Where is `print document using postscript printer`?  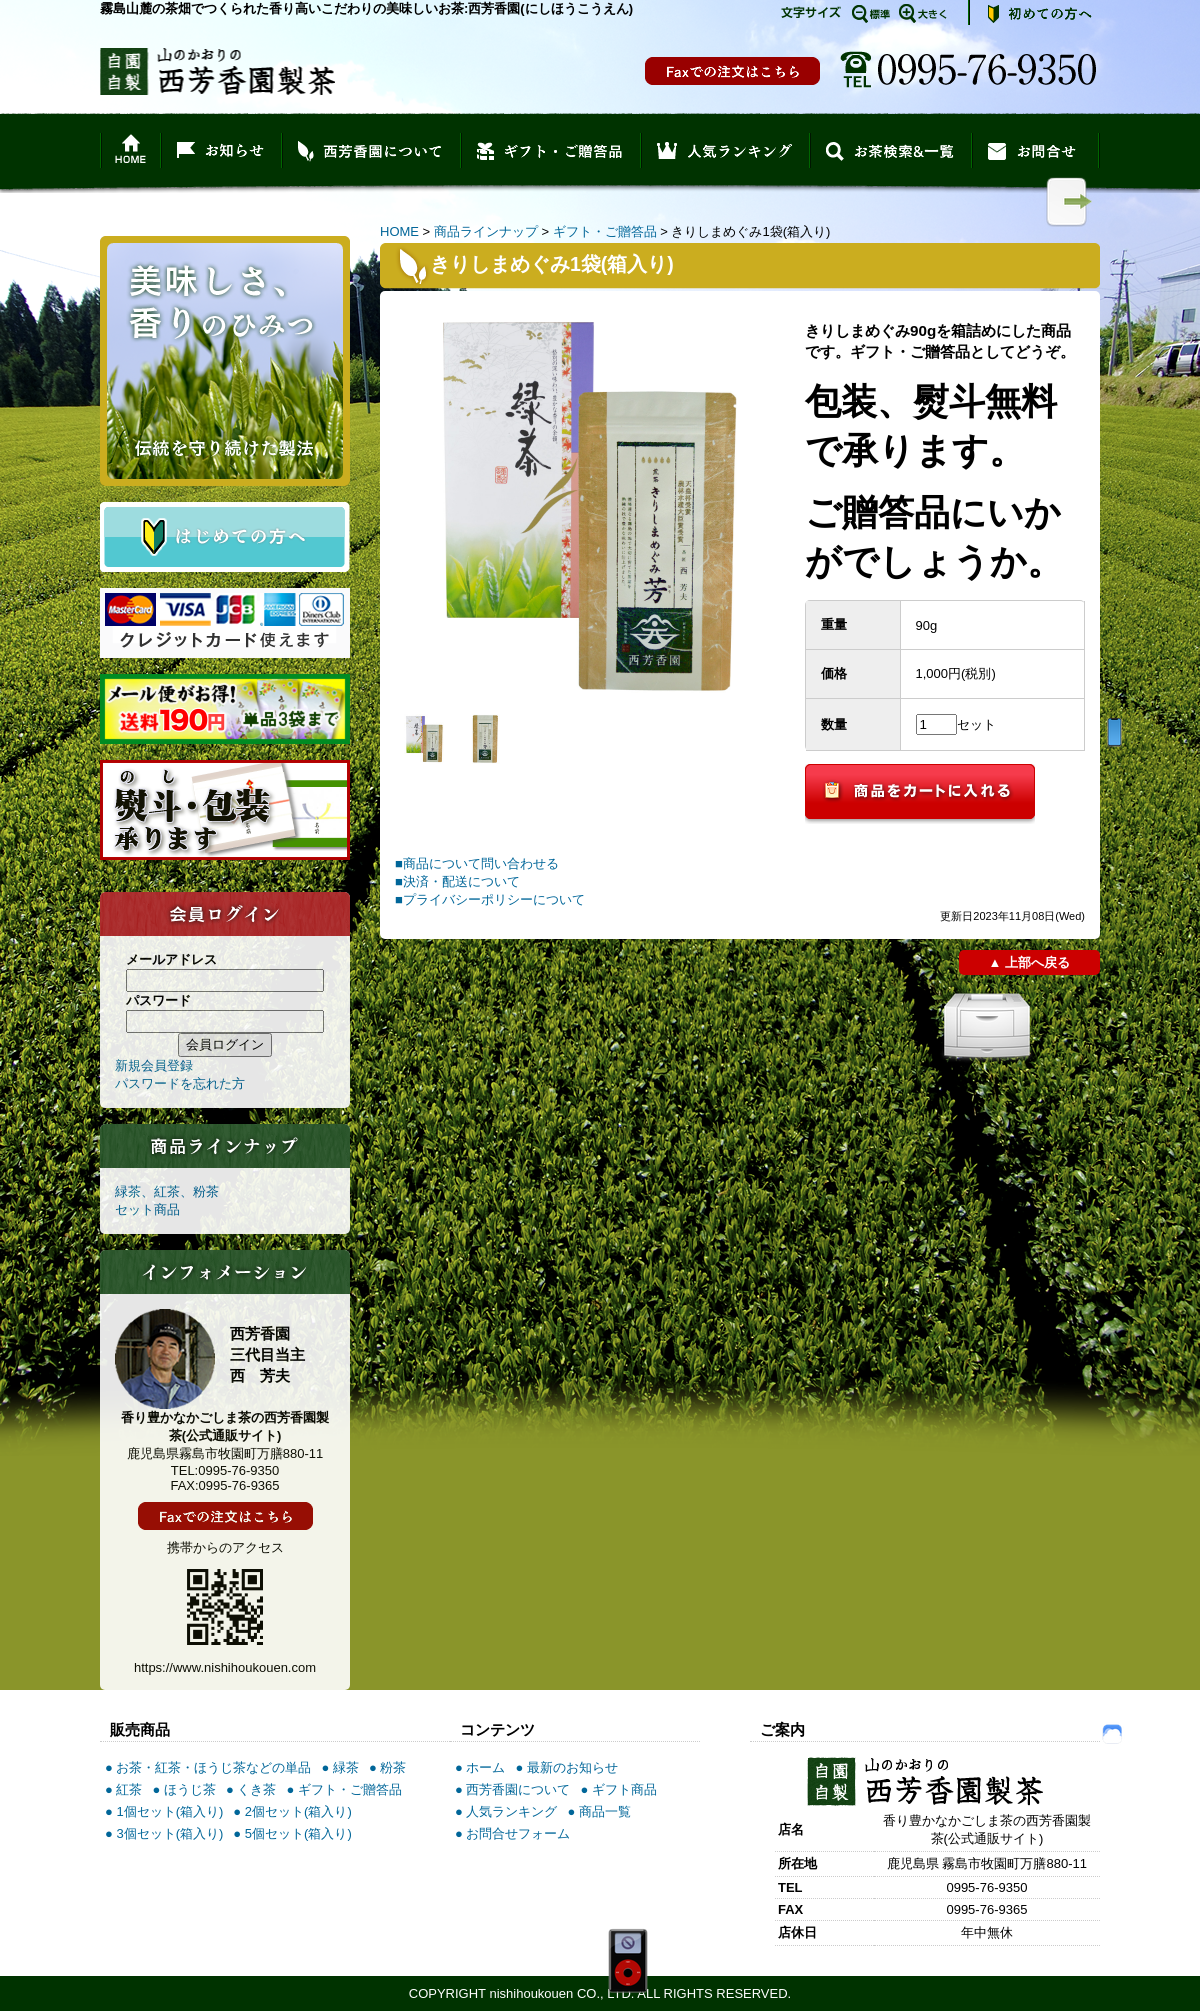 print document using postscript printer is located at coordinates (987, 1026).